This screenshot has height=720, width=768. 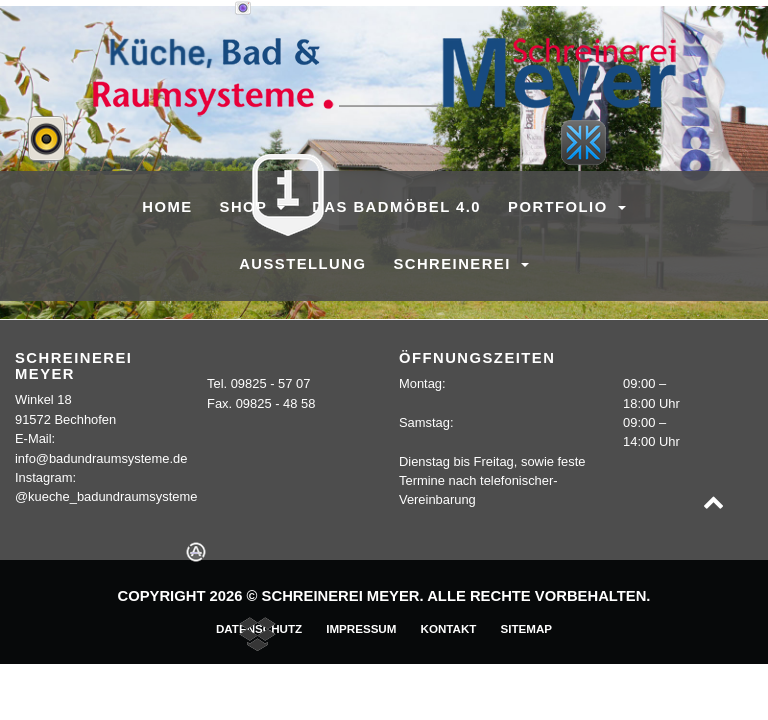 What do you see at coordinates (583, 142) in the screenshot?
I see `open exodus cryptocurrency wallet` at bounding box center [583, 142].